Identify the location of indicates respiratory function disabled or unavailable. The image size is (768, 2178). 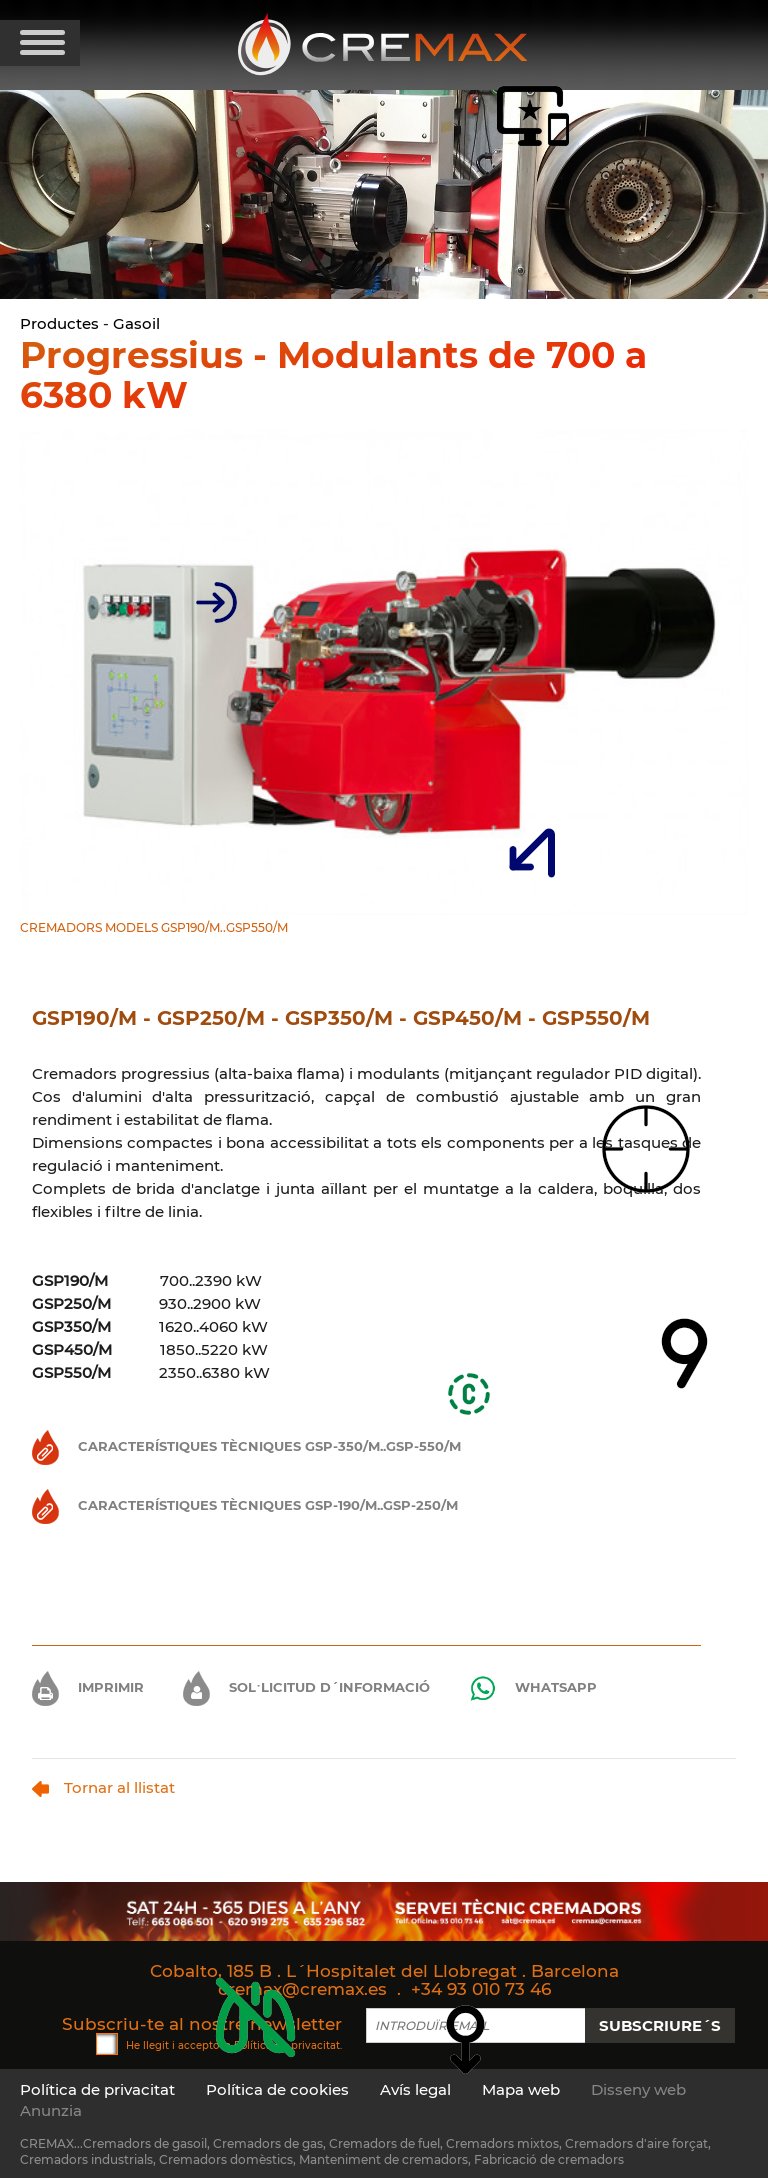
(255, 2017).